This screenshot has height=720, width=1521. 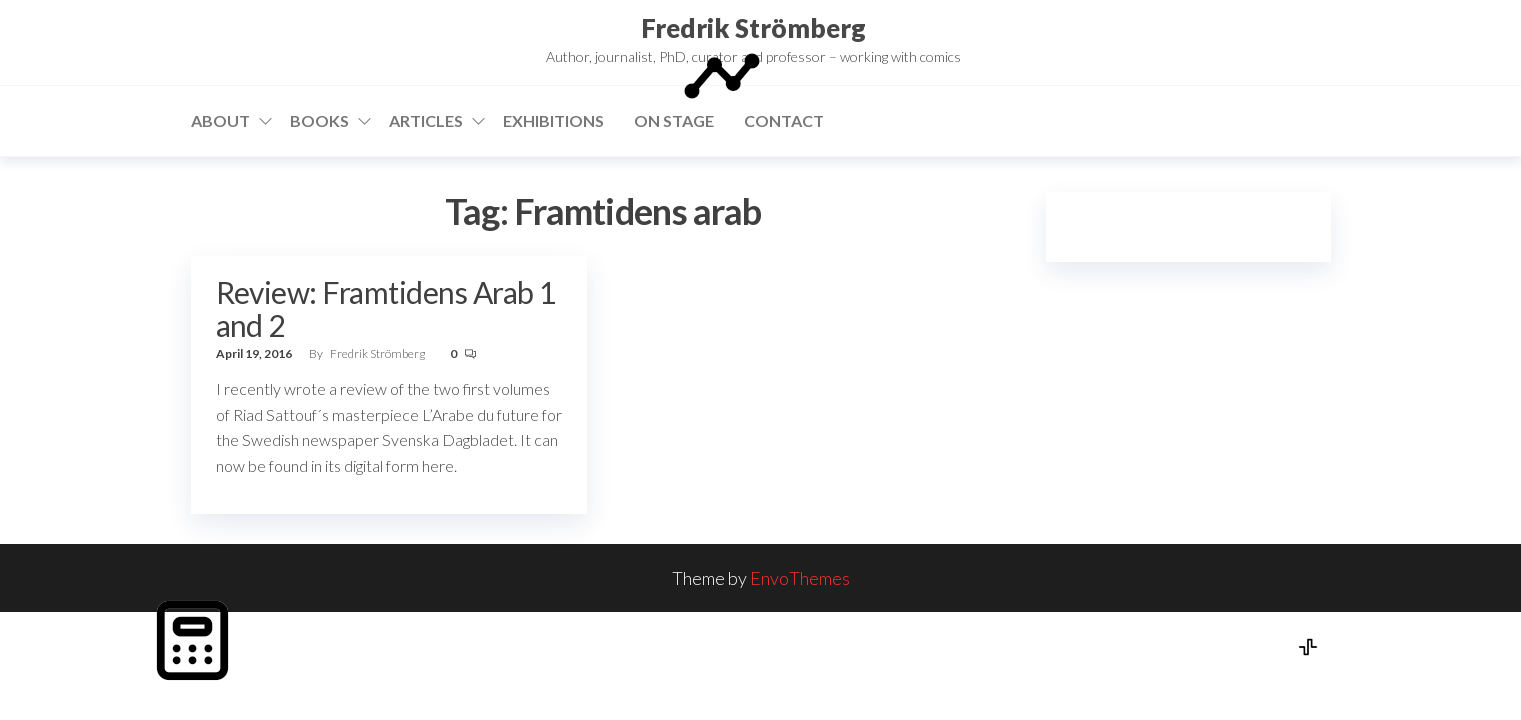 What do you see at coordinates (1308, 647) in the screenshot?
I see `toggle square wave signal output` at bounding box center [1308, 647].